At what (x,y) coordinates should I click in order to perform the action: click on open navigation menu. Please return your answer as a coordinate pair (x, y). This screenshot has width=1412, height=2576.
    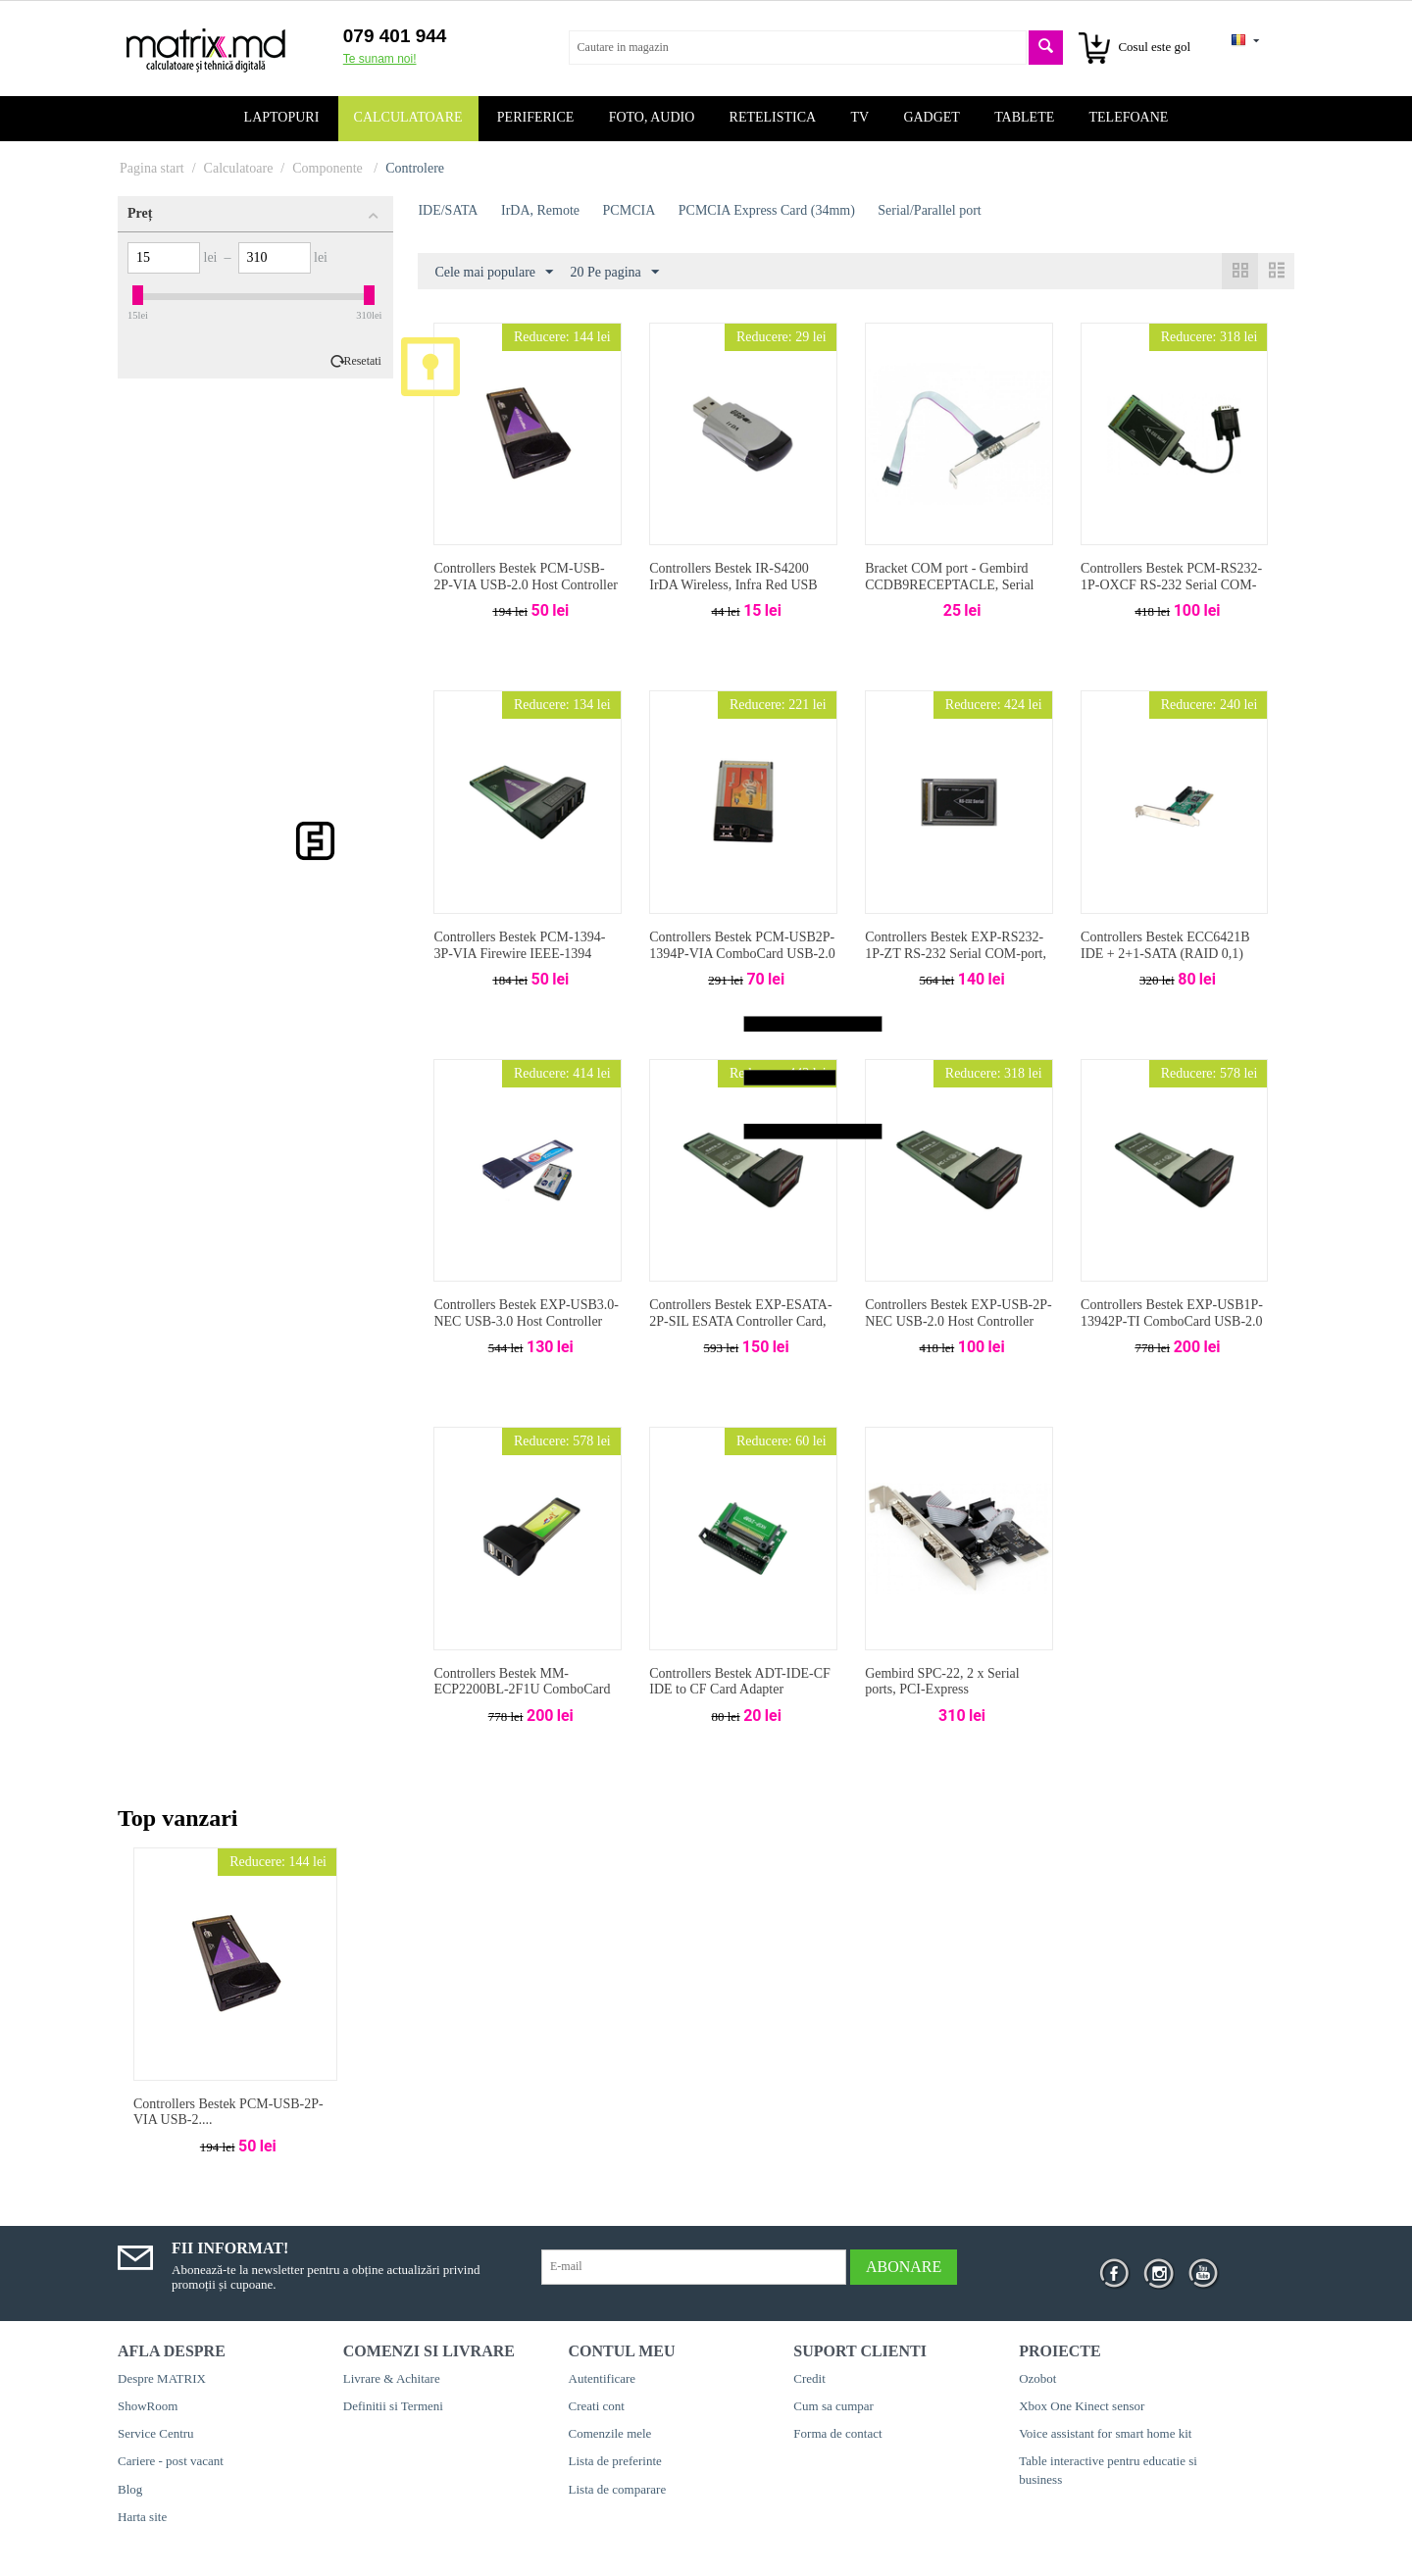
    Looking at the image, I should click on (813, 1078).